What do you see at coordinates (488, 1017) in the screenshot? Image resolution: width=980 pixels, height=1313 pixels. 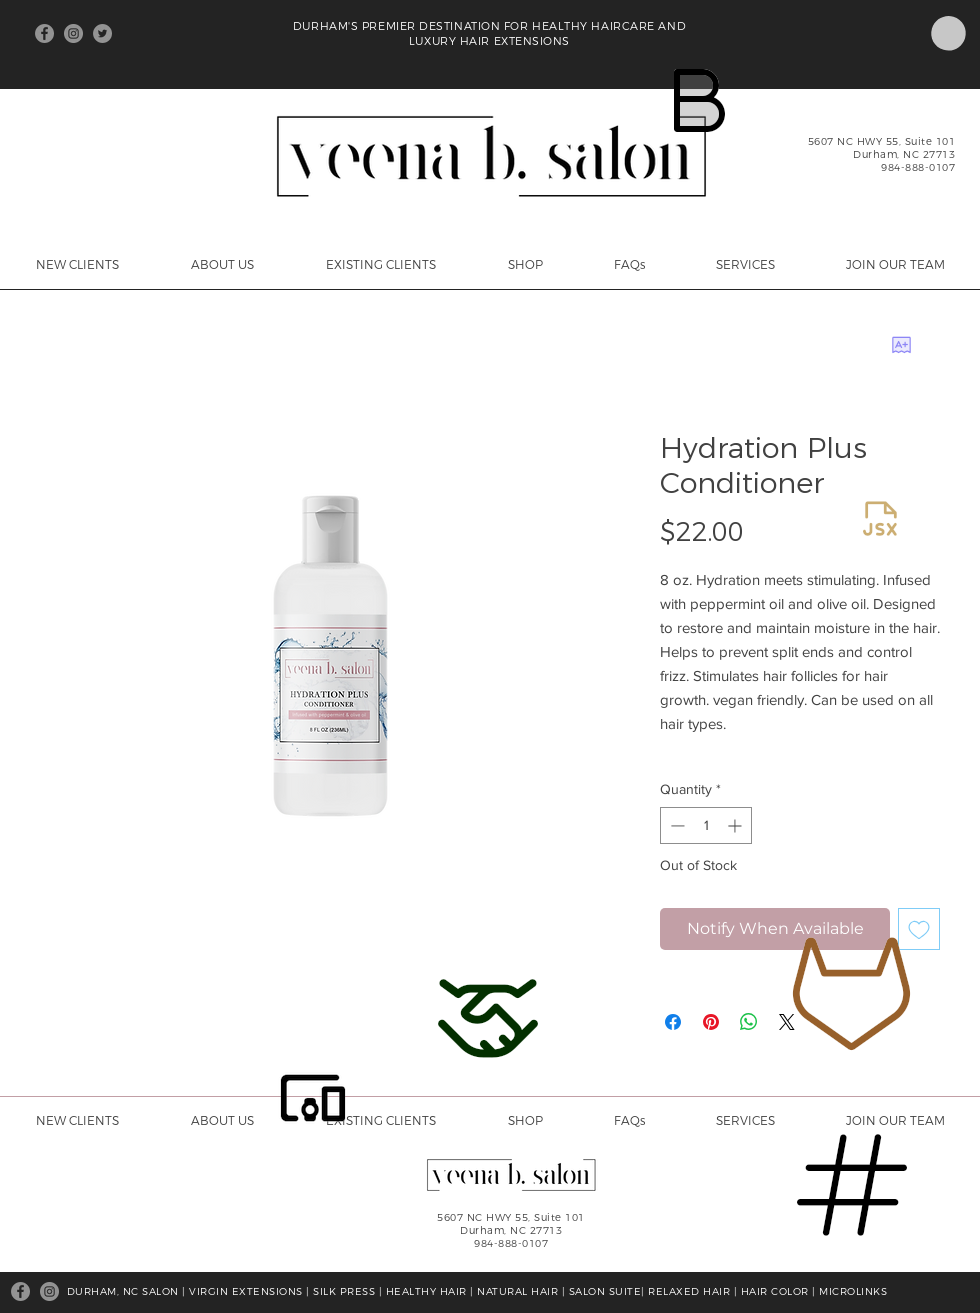 I see `initiate a partnership or collaboration` at bounding box center [488, 1017].